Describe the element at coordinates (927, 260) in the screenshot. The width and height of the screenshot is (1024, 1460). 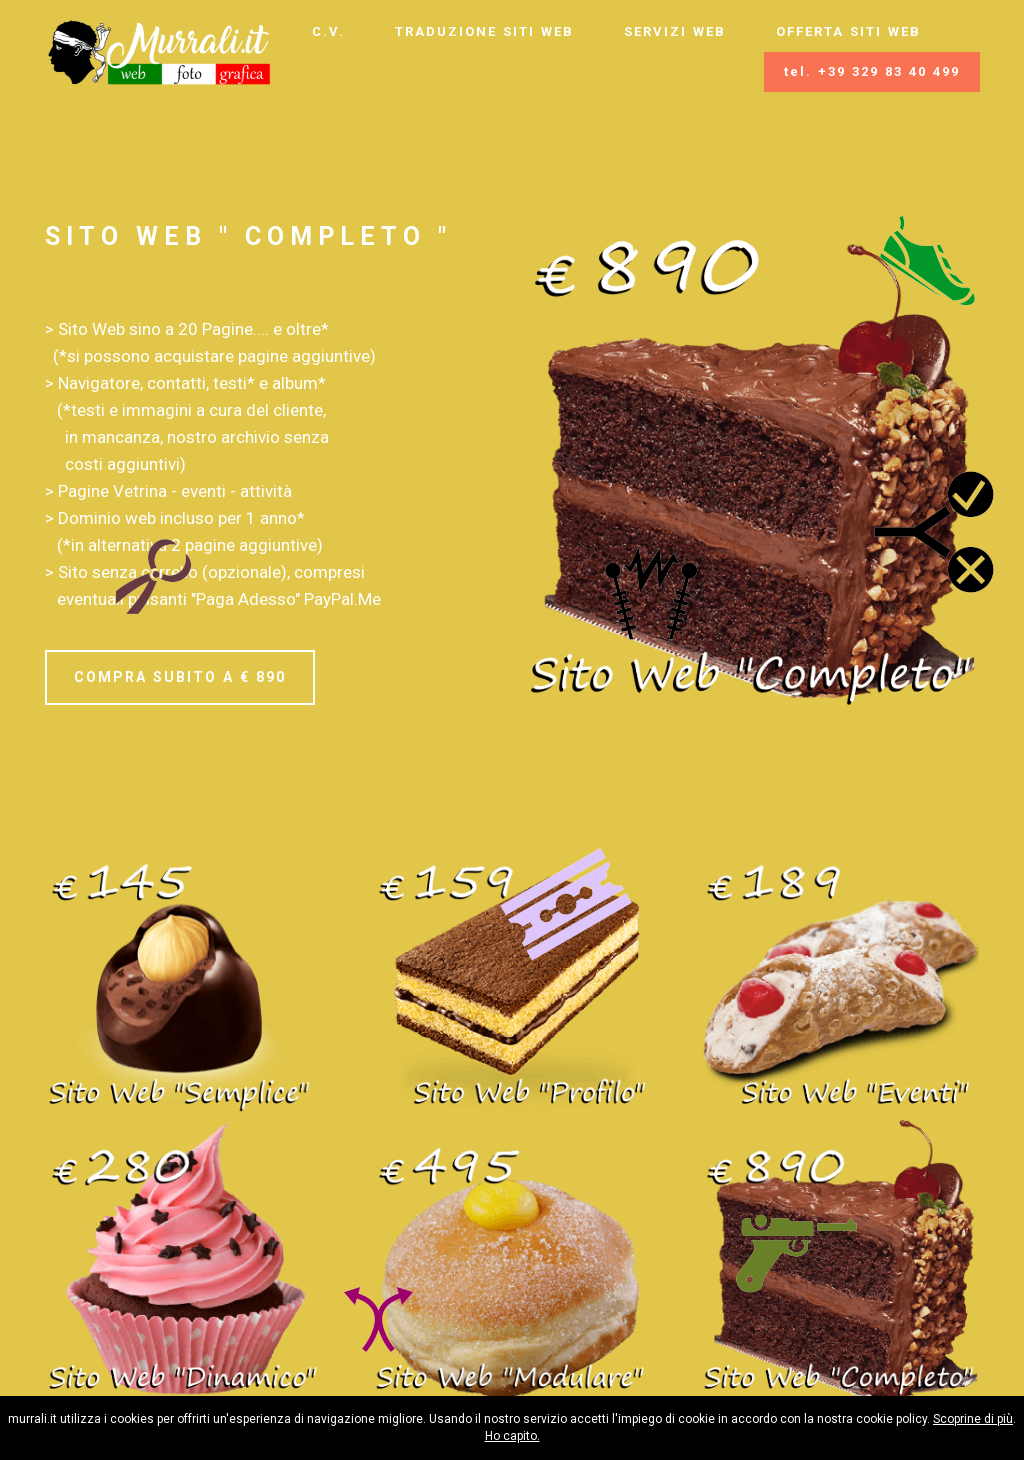
I see `access running or fitness tracking features` at that location.